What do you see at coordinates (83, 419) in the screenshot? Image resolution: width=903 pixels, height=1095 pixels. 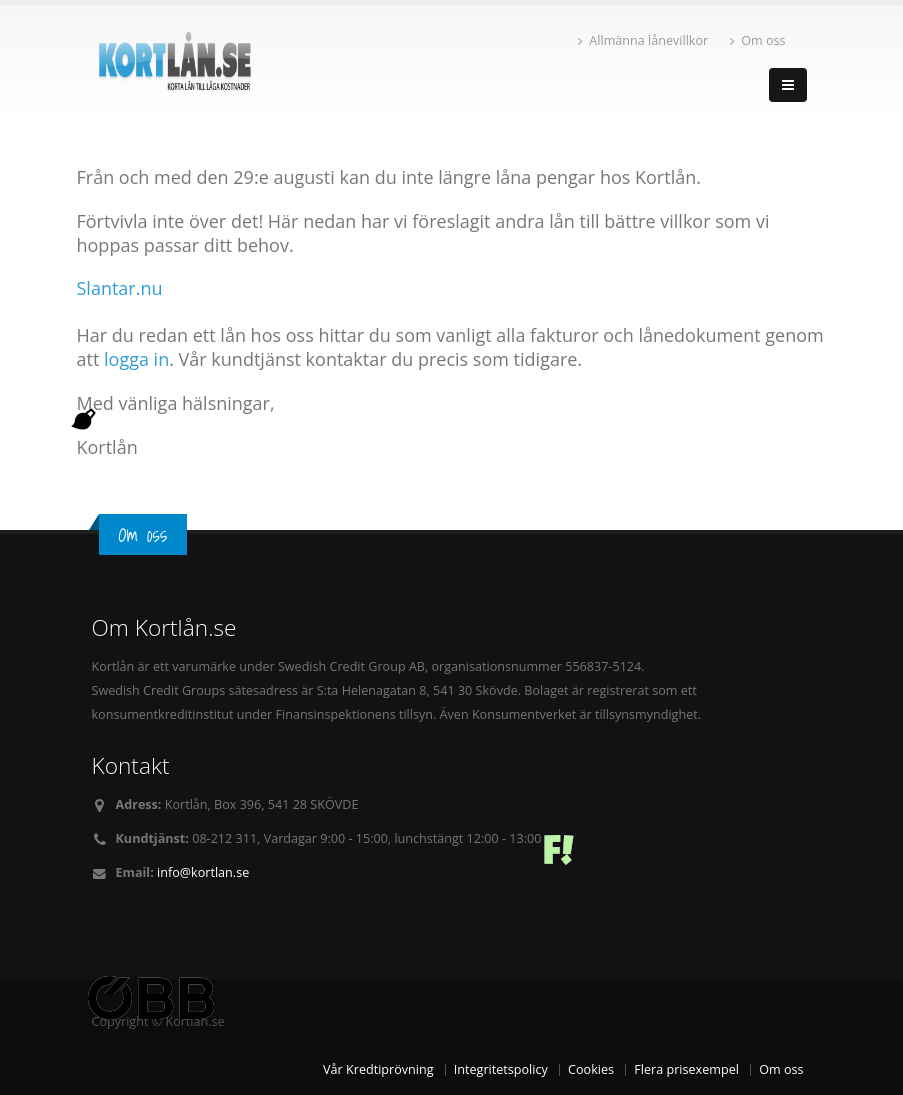 I see `access brush or painting tools` at bounding box center [83, 419].